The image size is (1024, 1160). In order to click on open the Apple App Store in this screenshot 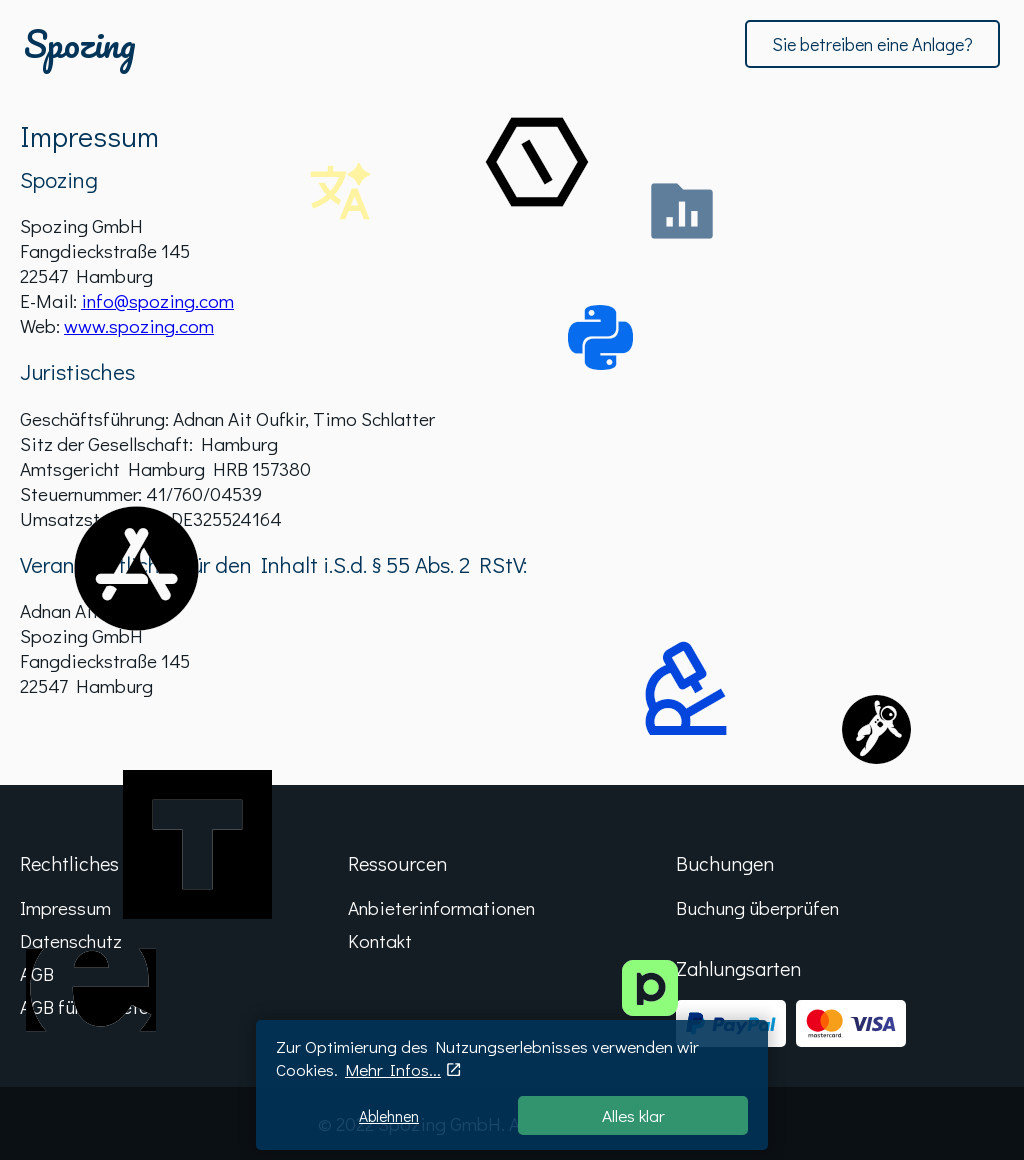, I will do `click(136, 568)`.